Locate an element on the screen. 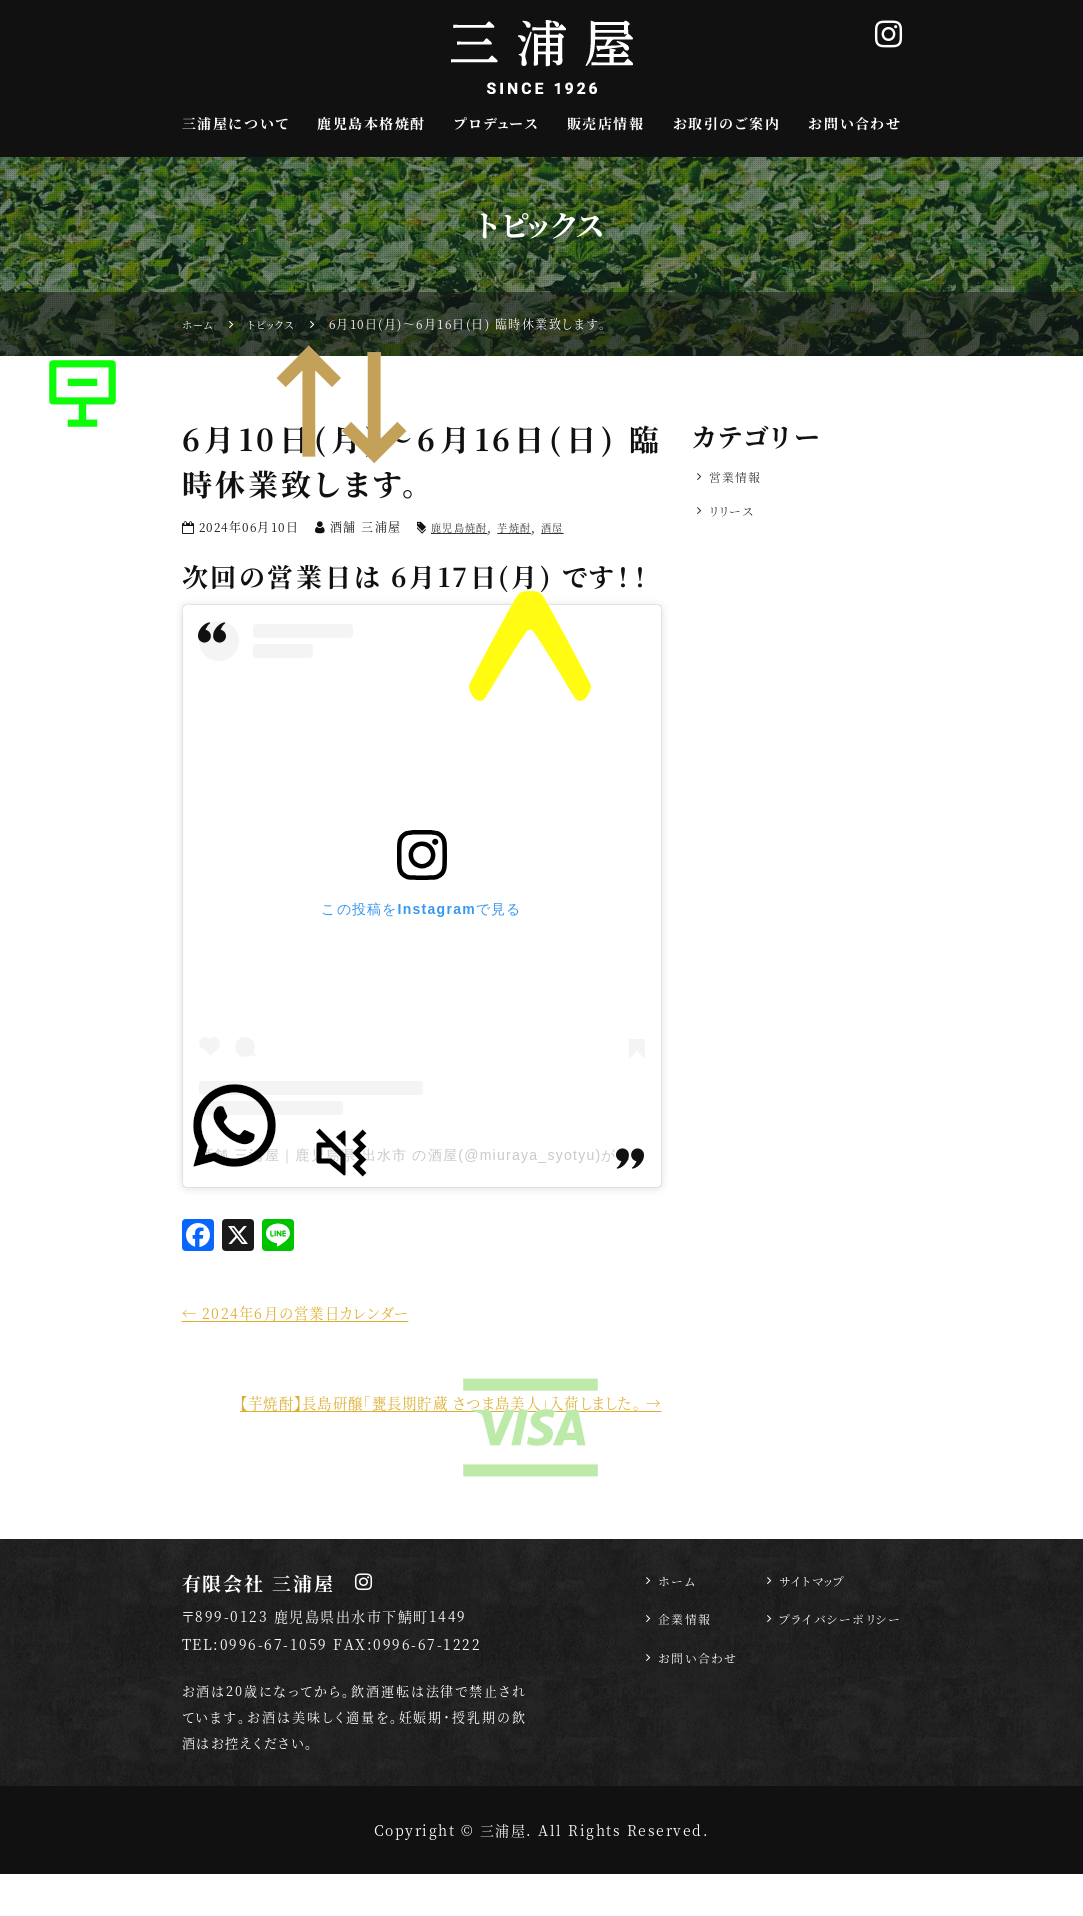  expo development platform logo is located at coordinates (530, 646).